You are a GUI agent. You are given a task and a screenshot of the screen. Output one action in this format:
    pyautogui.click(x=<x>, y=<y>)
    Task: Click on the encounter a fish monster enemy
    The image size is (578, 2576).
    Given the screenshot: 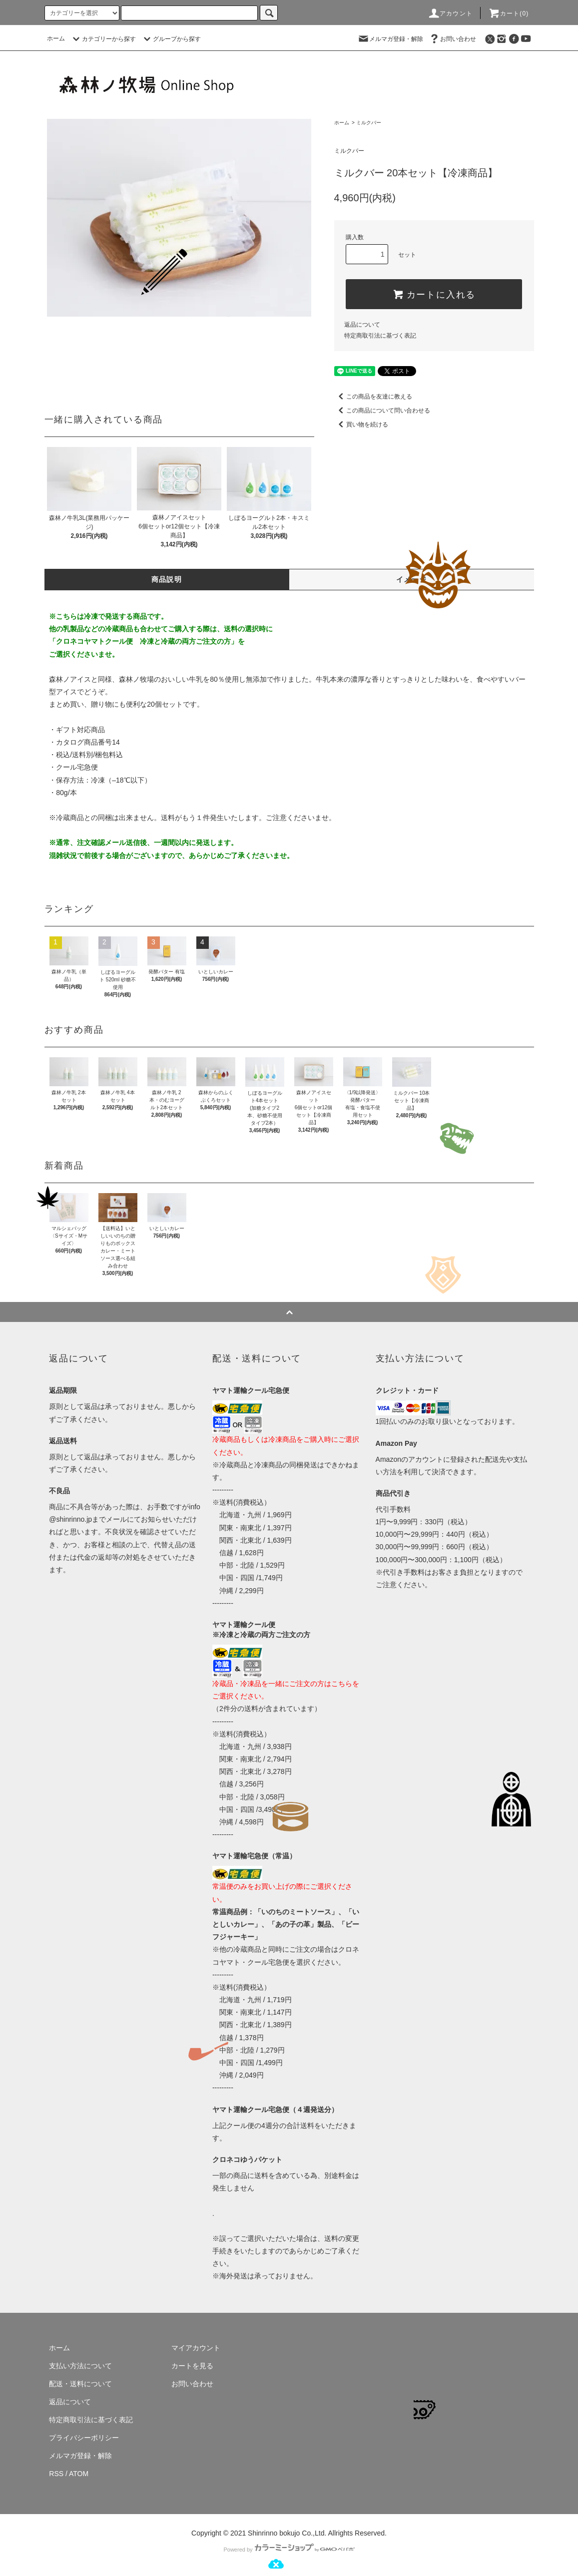 What is the action you would take?
    pyautogui.click(x=438, y=575)
    